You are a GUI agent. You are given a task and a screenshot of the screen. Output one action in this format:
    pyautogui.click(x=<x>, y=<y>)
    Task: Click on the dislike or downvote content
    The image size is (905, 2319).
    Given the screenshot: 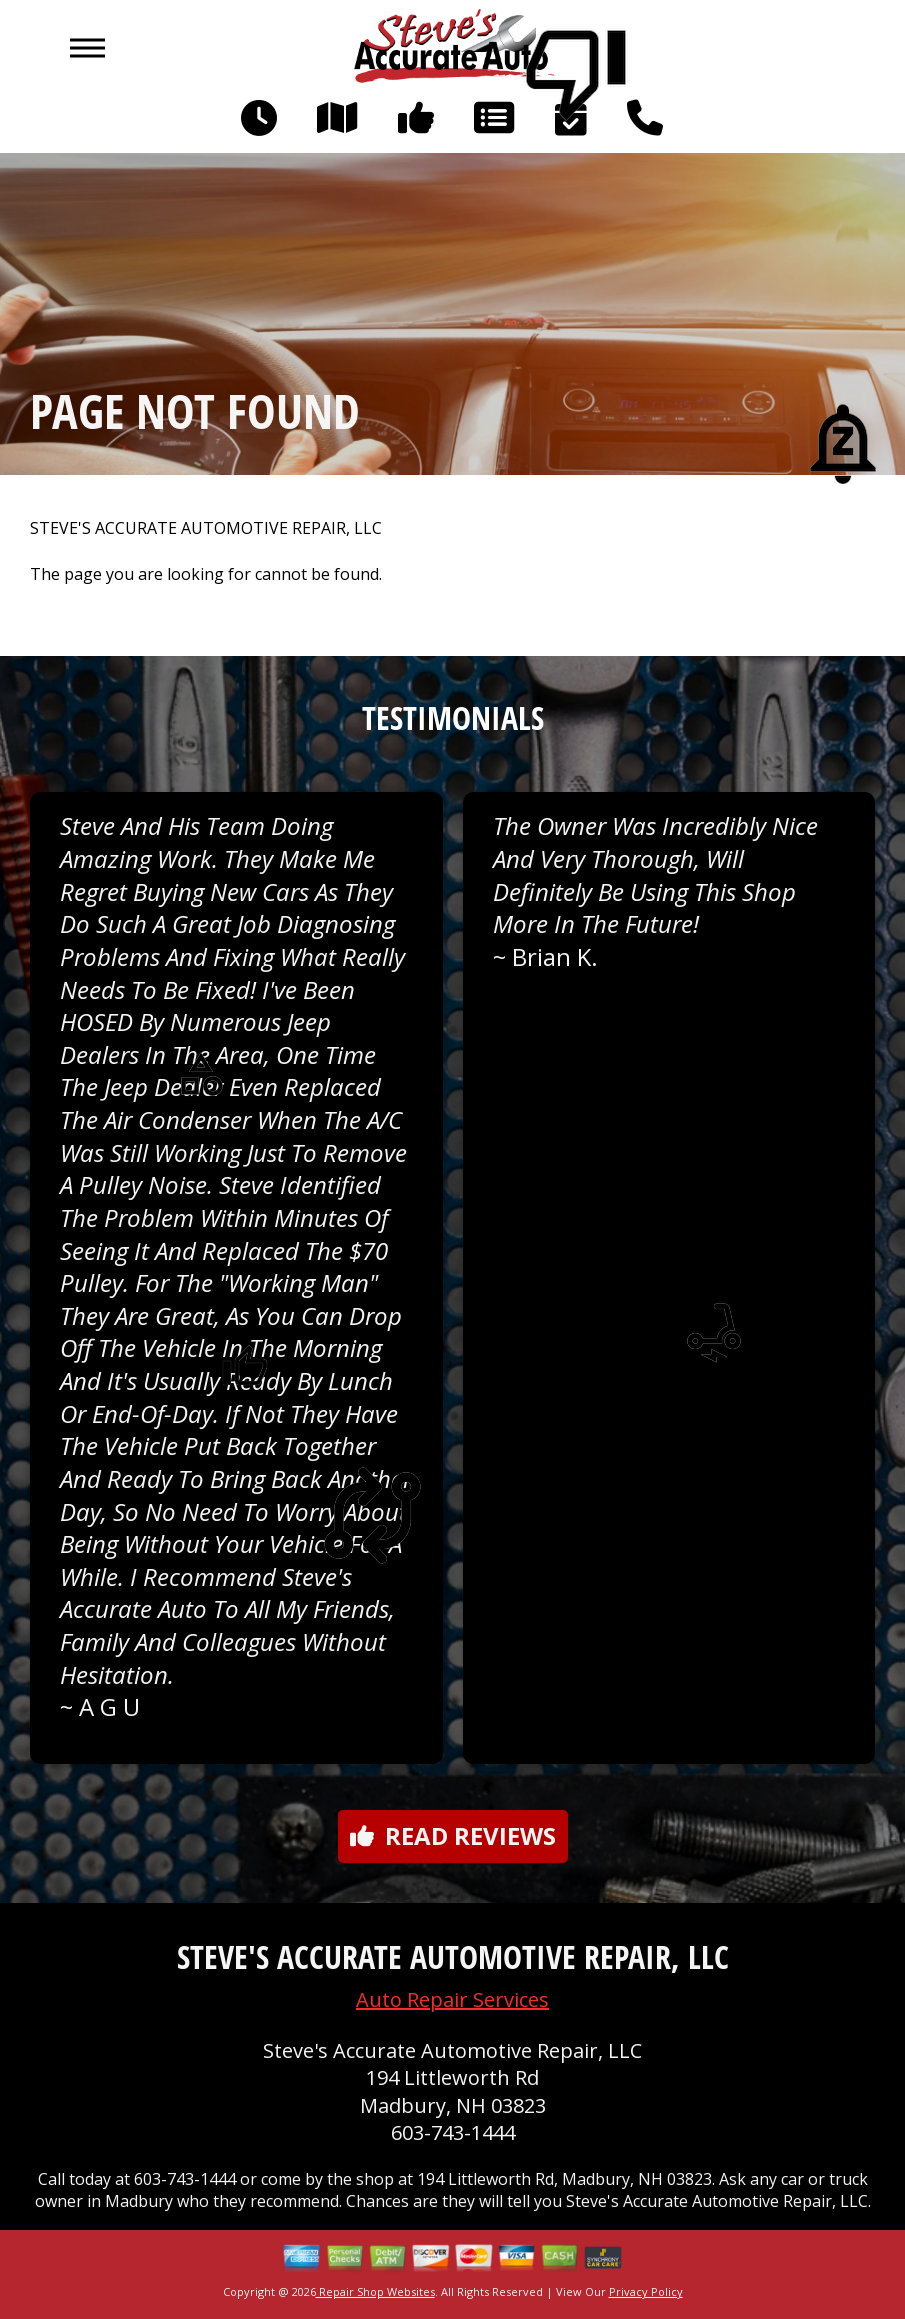 What is the action you would take?
    pyautogui.click(x=576, y=71)
    